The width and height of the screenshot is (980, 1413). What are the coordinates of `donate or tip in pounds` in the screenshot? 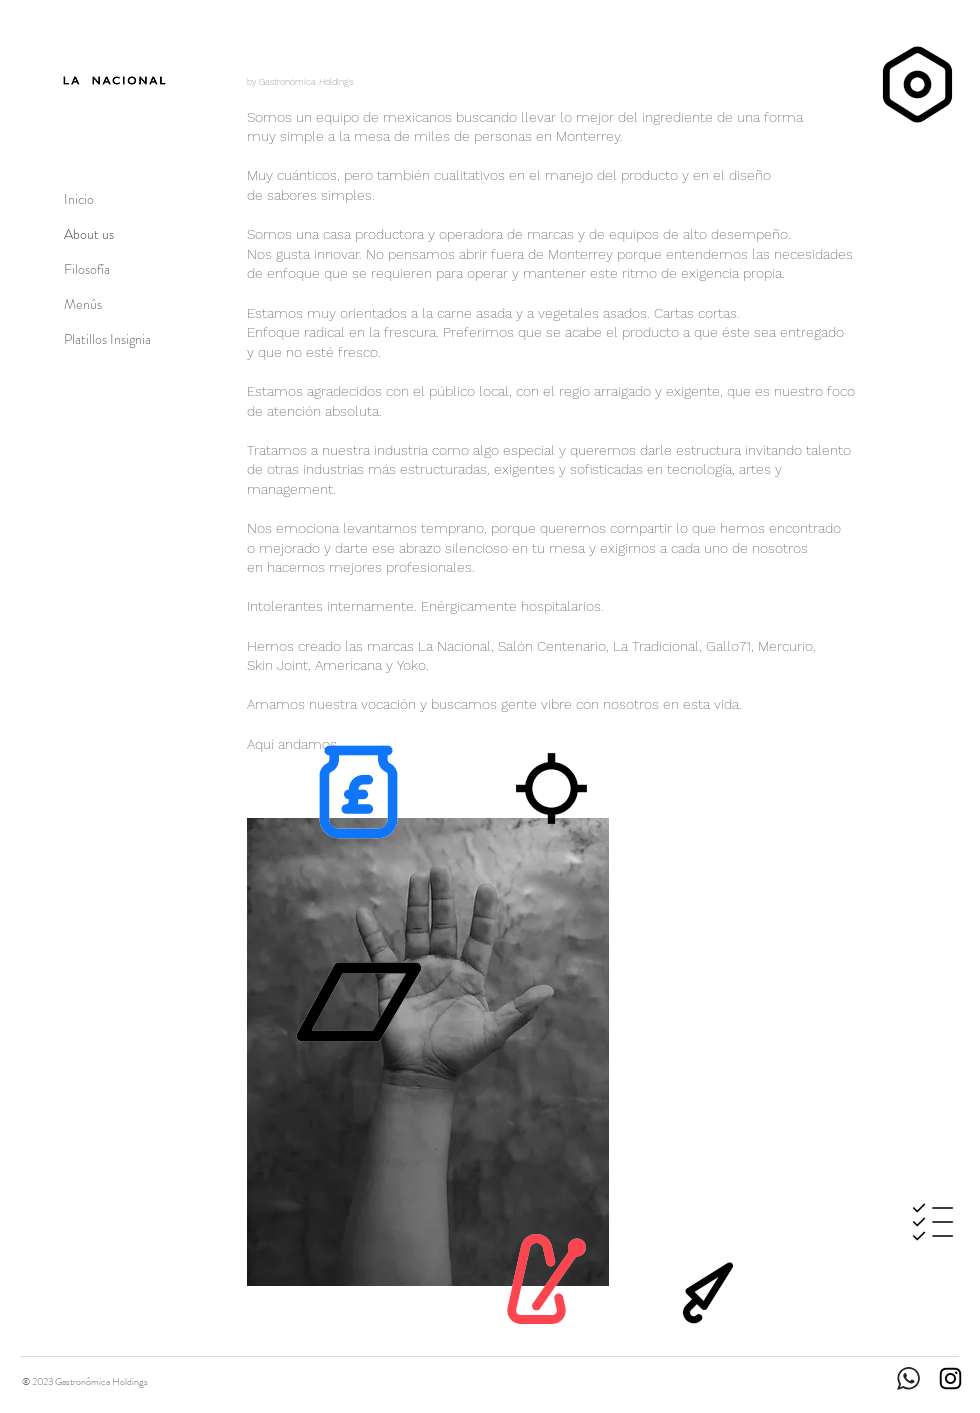 It's located at (358, 789).